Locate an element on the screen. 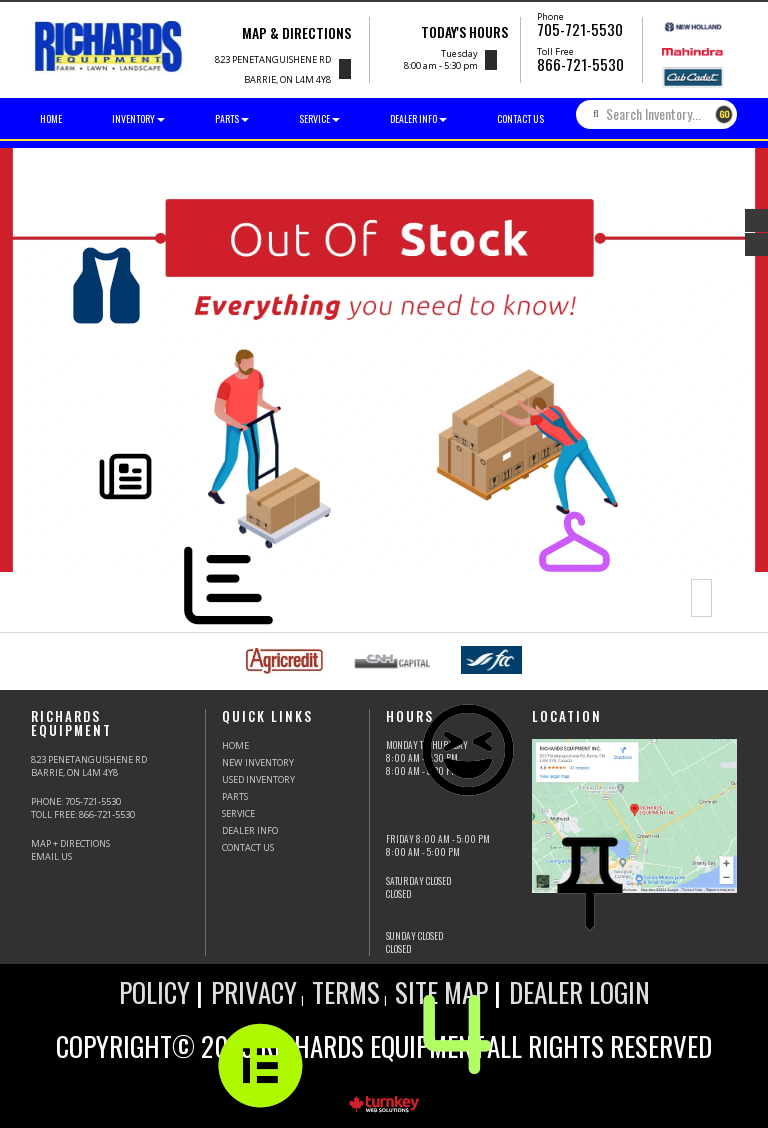  access your wardrobe or closet is located at coordinates (574, 543).